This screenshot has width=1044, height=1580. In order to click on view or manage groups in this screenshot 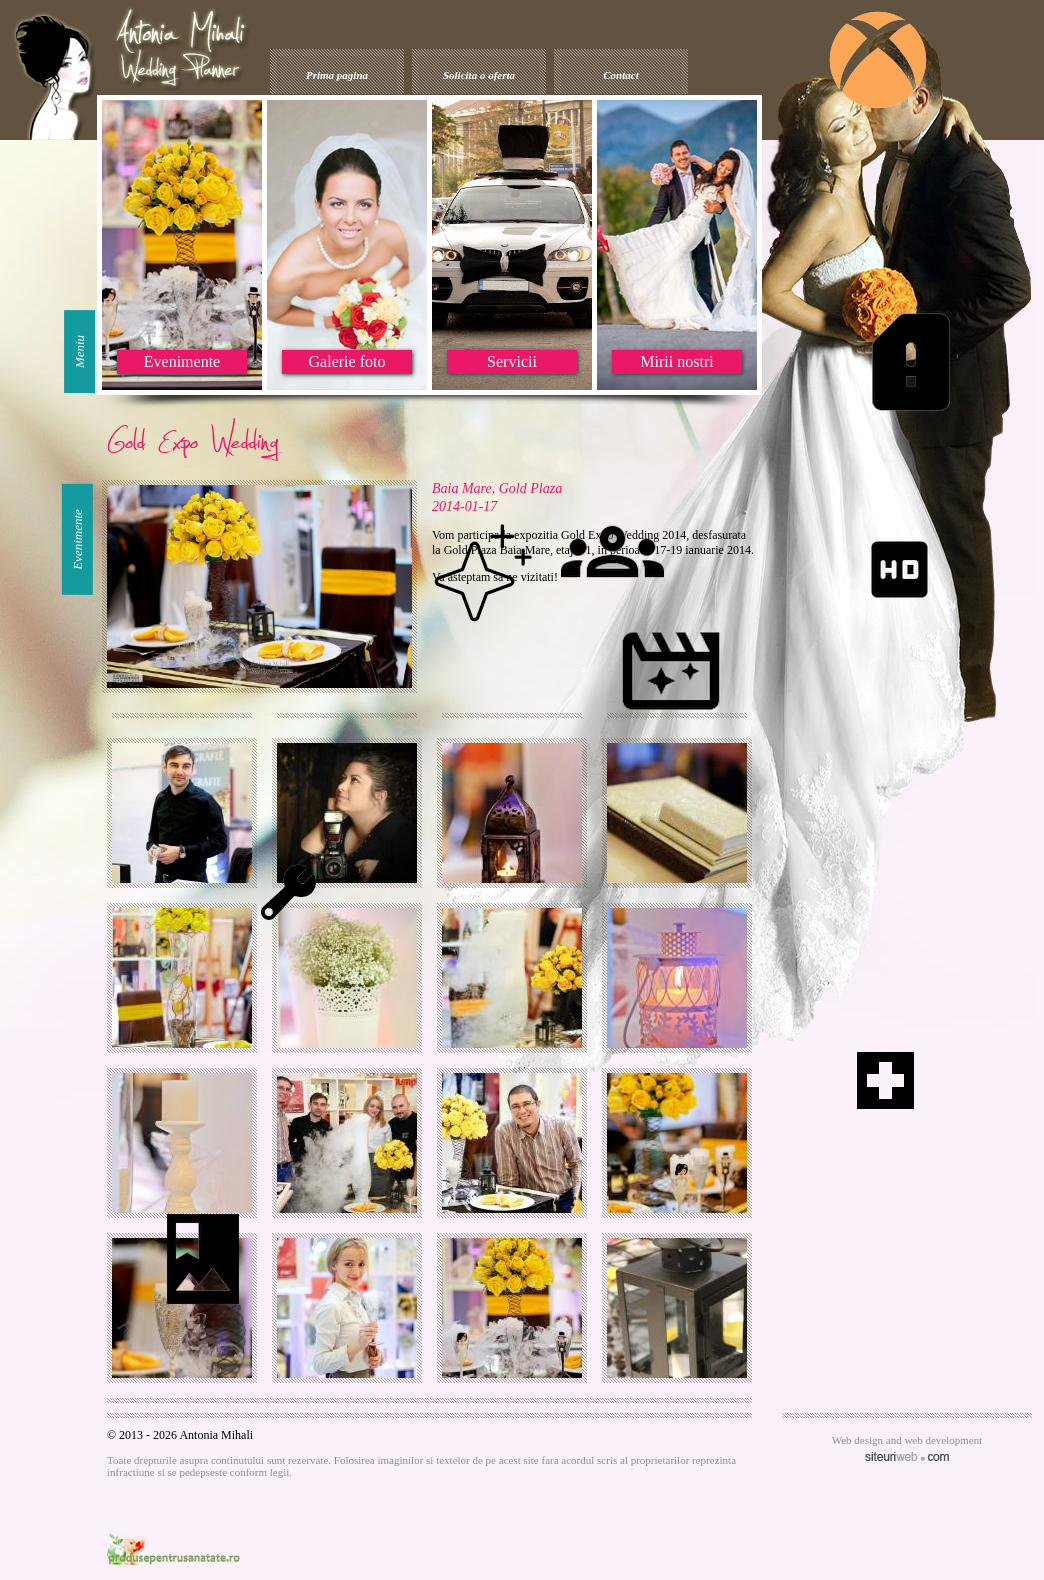, I will do `click(612, 551)`.